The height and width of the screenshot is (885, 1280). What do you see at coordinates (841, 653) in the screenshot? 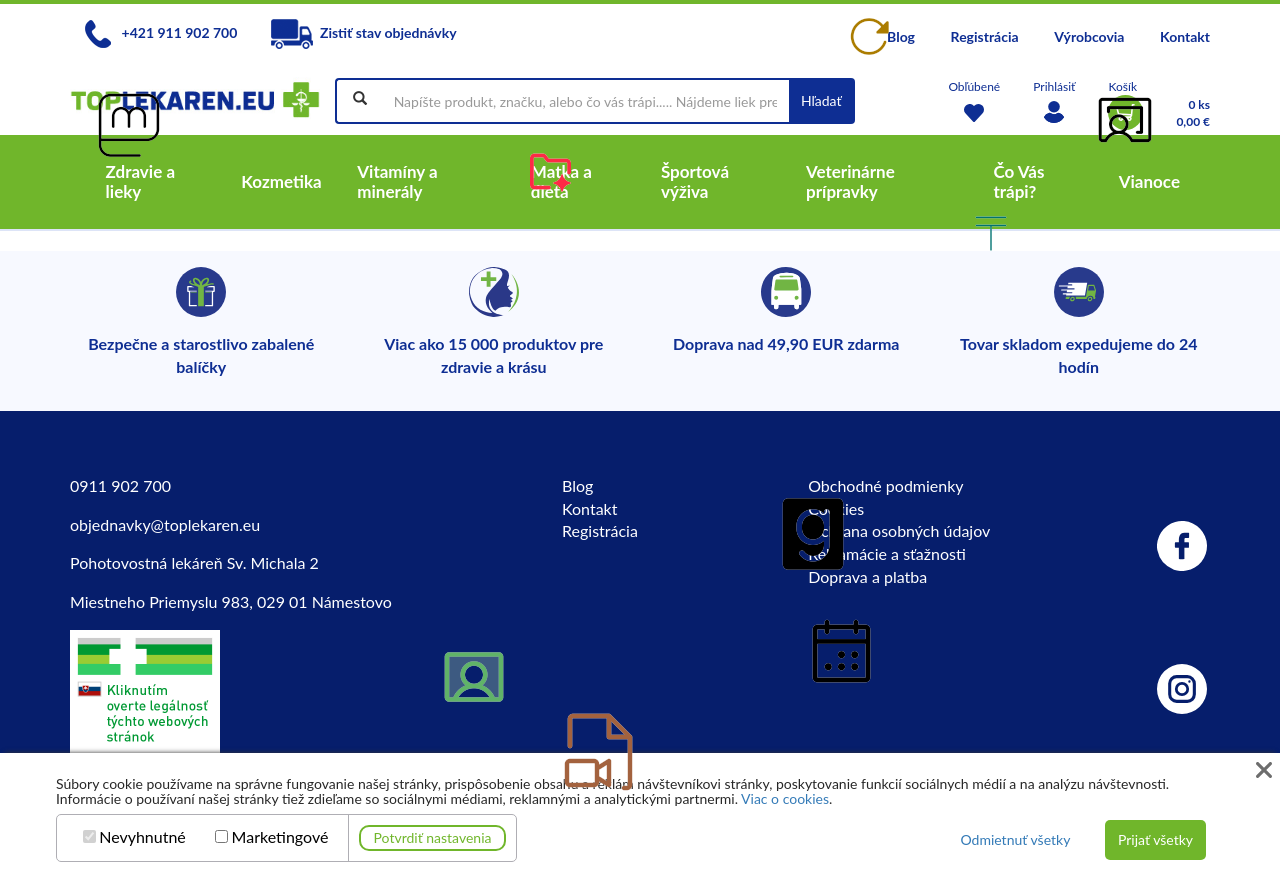
I see `view calendar events` at bounding box center [841, 653].